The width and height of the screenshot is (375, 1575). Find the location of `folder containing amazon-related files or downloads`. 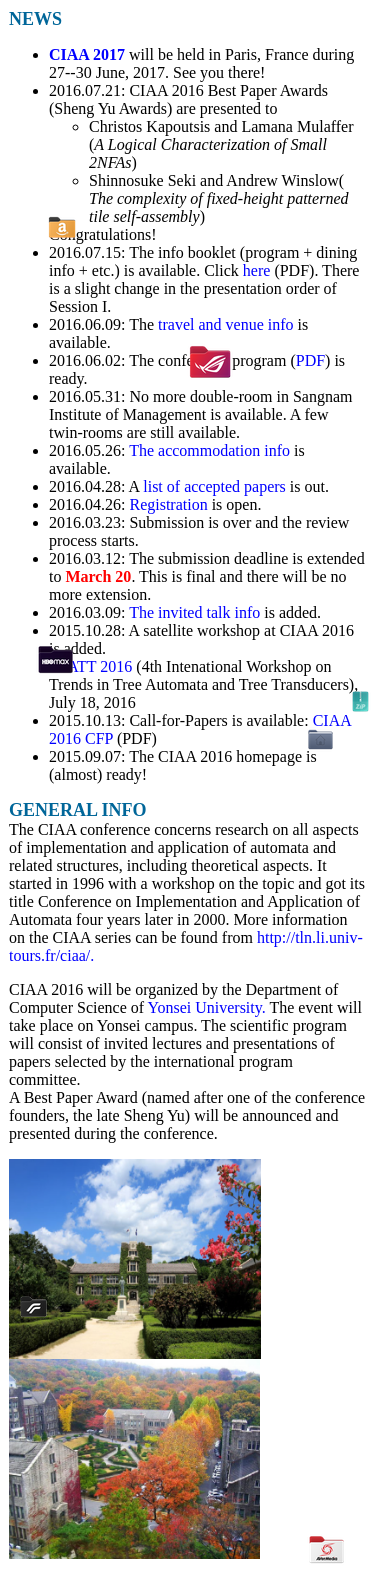

folder containing amazon-related files or downloads is located at coordinates (62, 228).